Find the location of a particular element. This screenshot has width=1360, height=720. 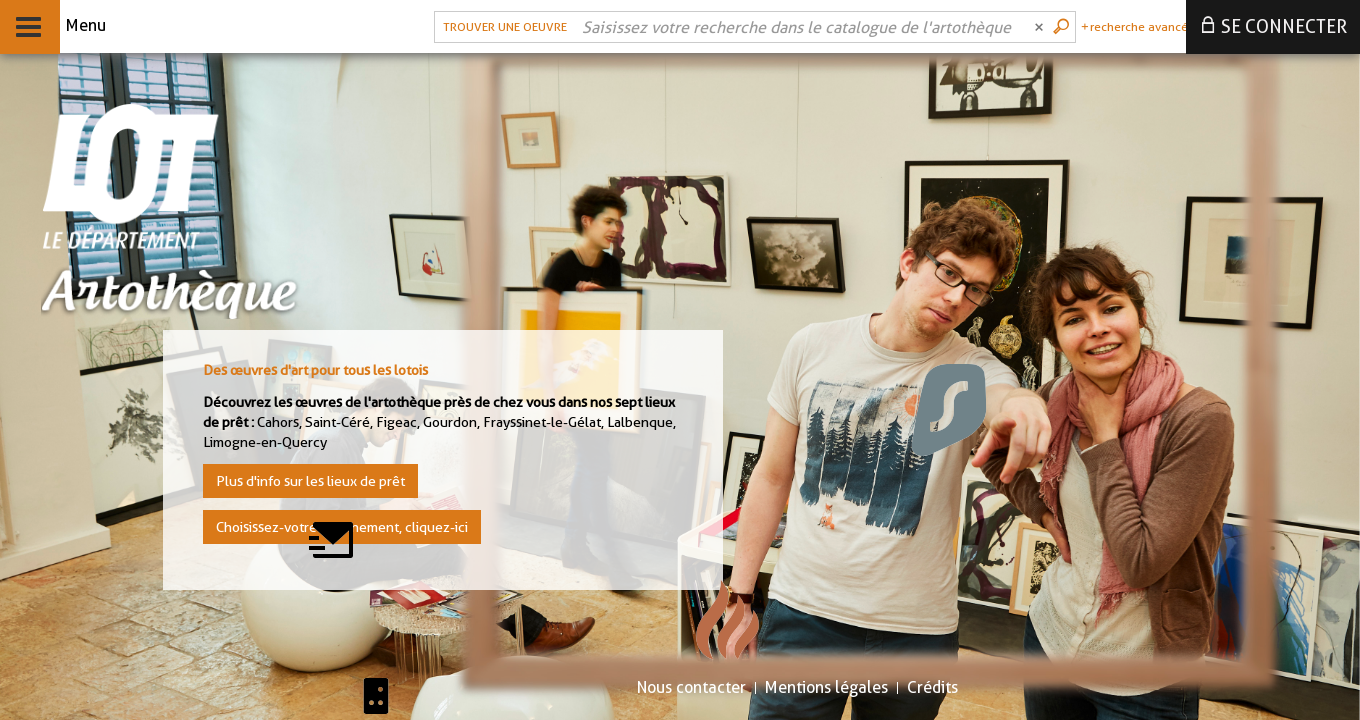

open surfshark vpn app is located at coordinates (949, 410).